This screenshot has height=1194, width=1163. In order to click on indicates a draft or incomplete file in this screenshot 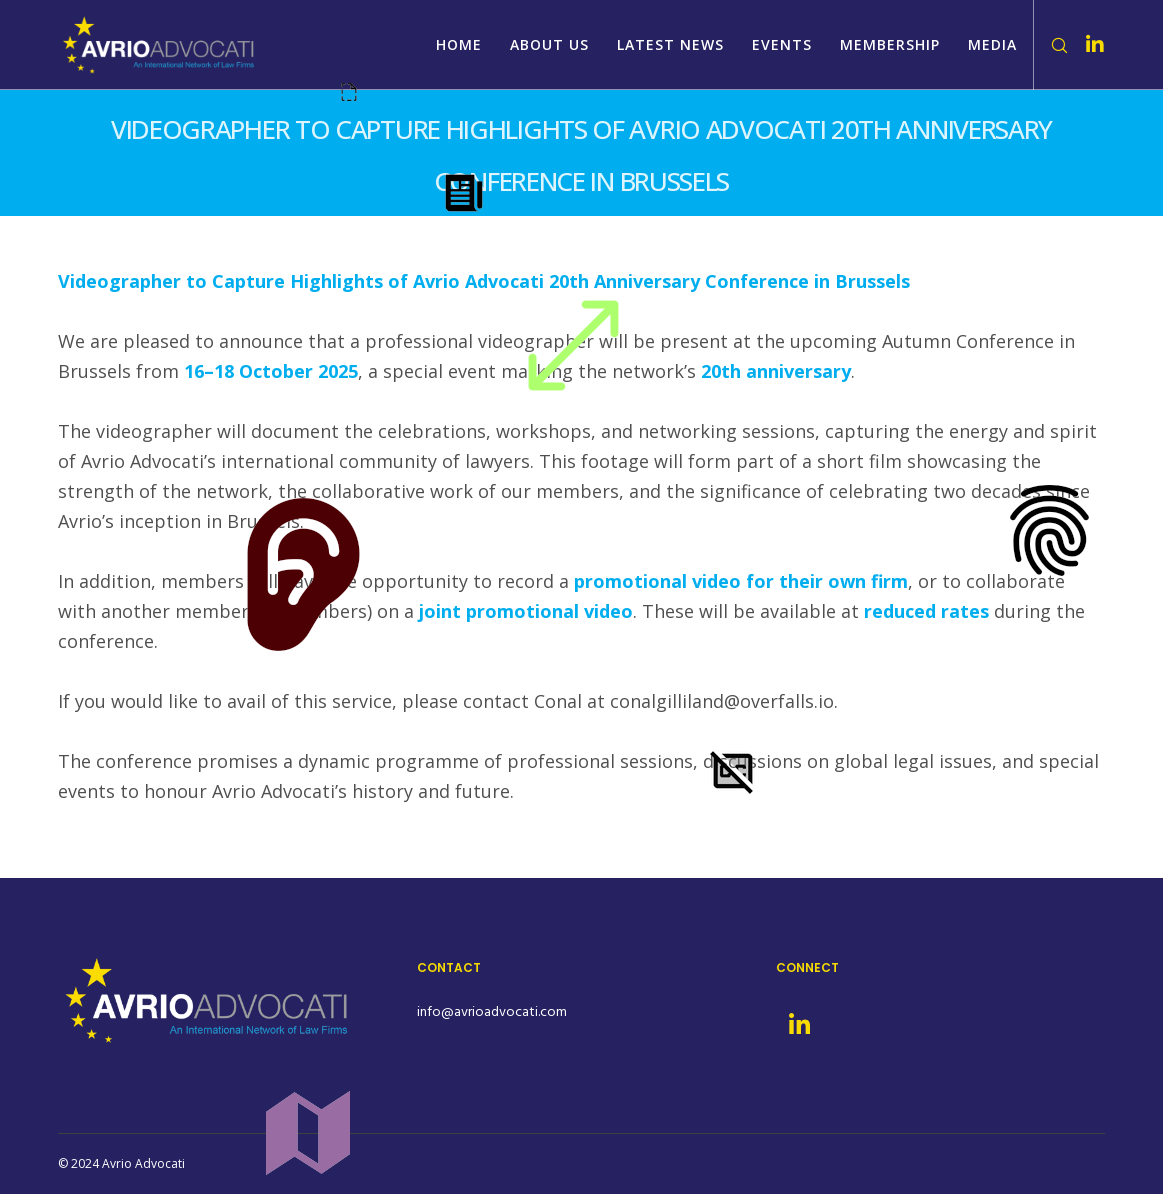, I will do `click(349, 92)`.